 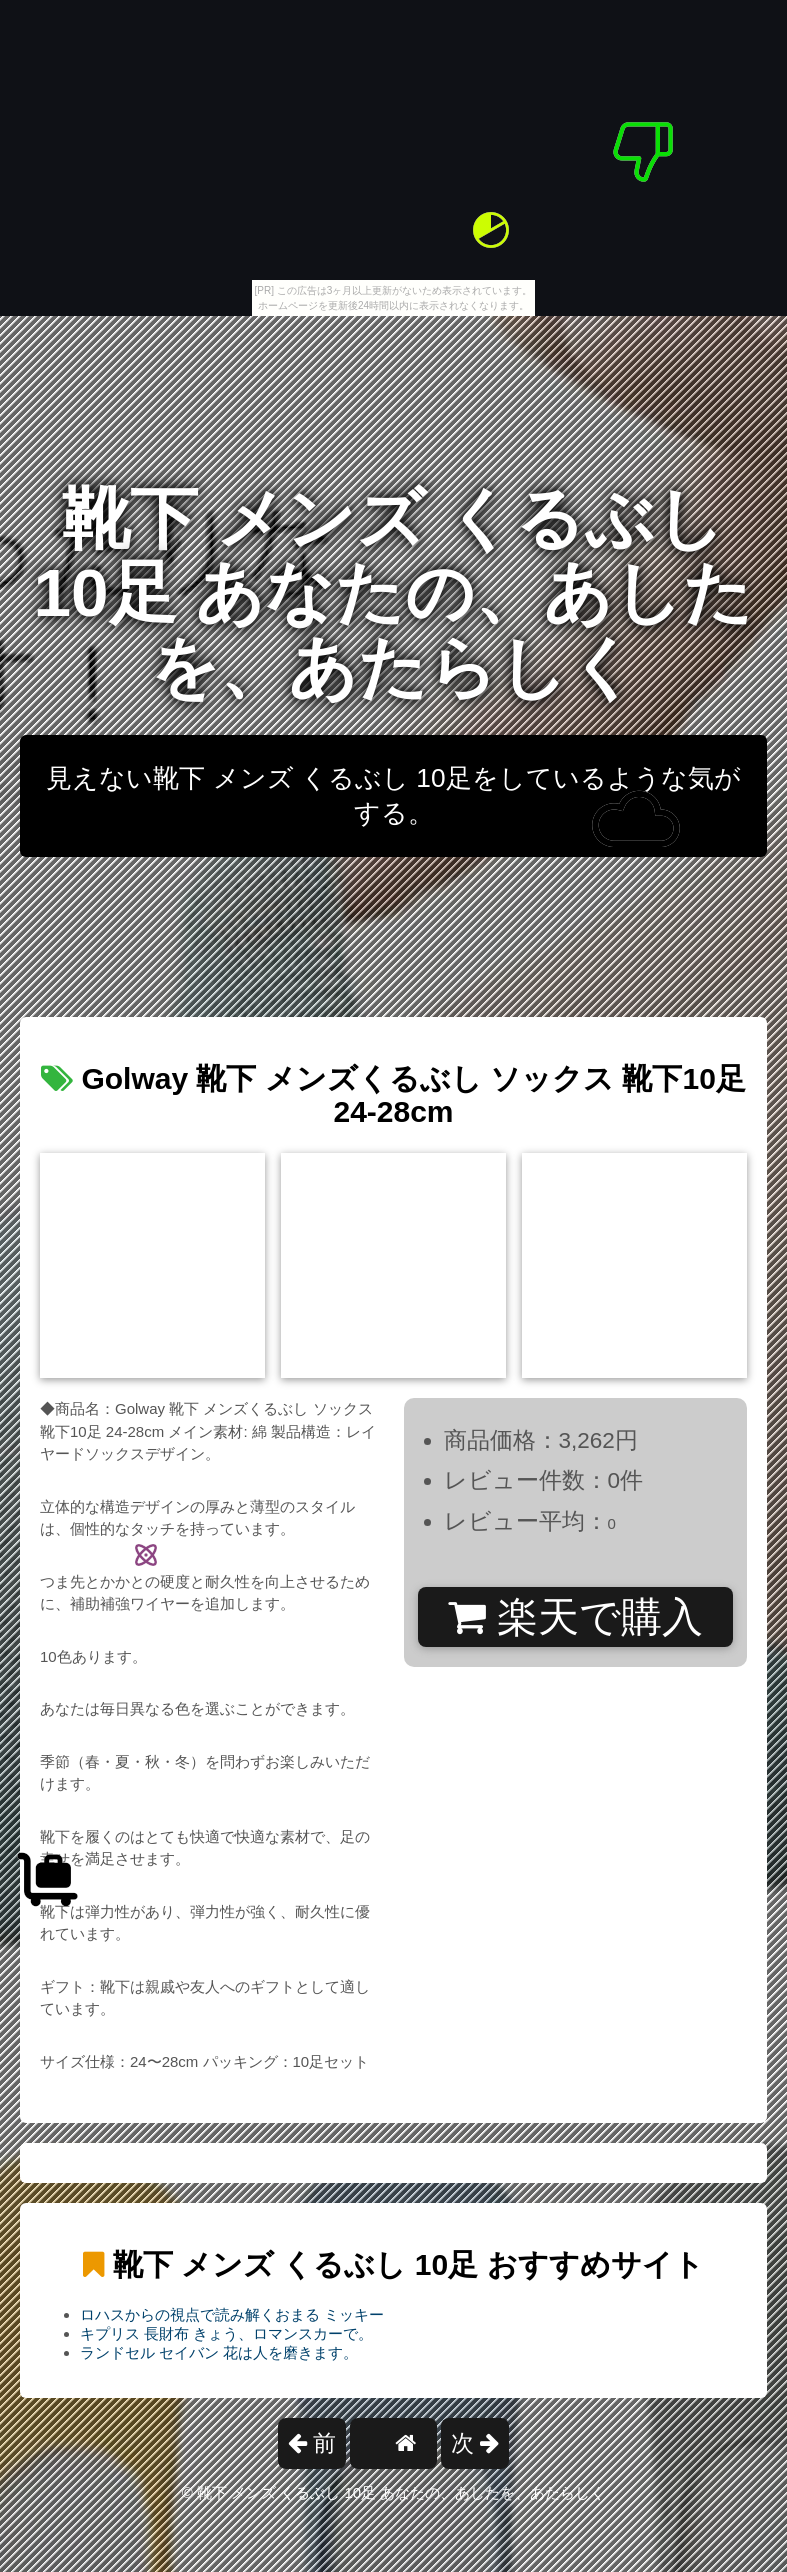 I want to click on dislike or downvote content, so click(x=643, y=152).